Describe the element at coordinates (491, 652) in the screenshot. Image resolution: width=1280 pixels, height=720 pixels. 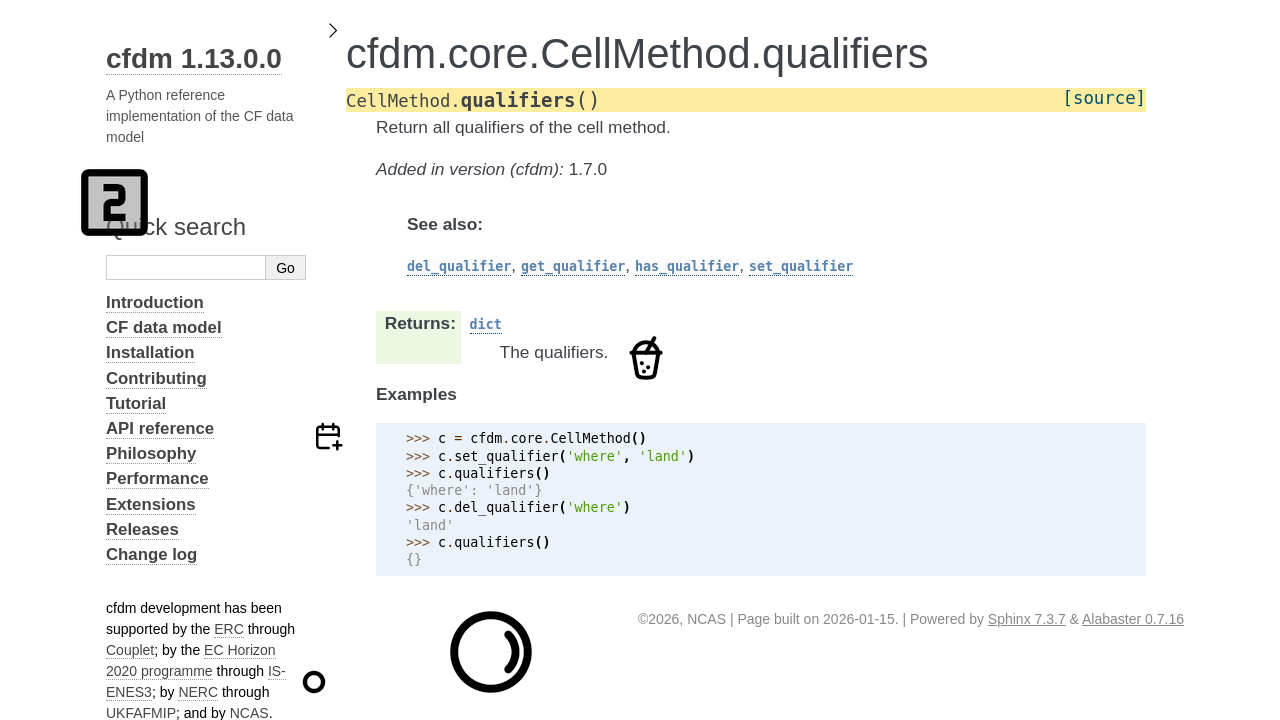
I see `apply inner shadow effect to the right side` at that location.